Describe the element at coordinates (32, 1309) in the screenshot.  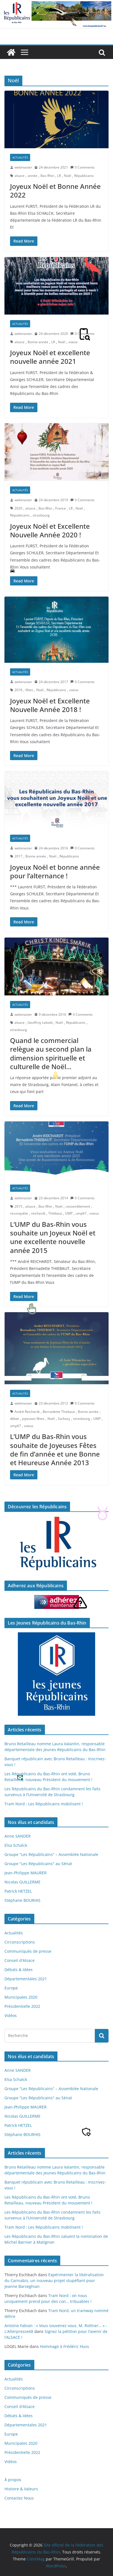
I see `two-finger gesture control` at that location.